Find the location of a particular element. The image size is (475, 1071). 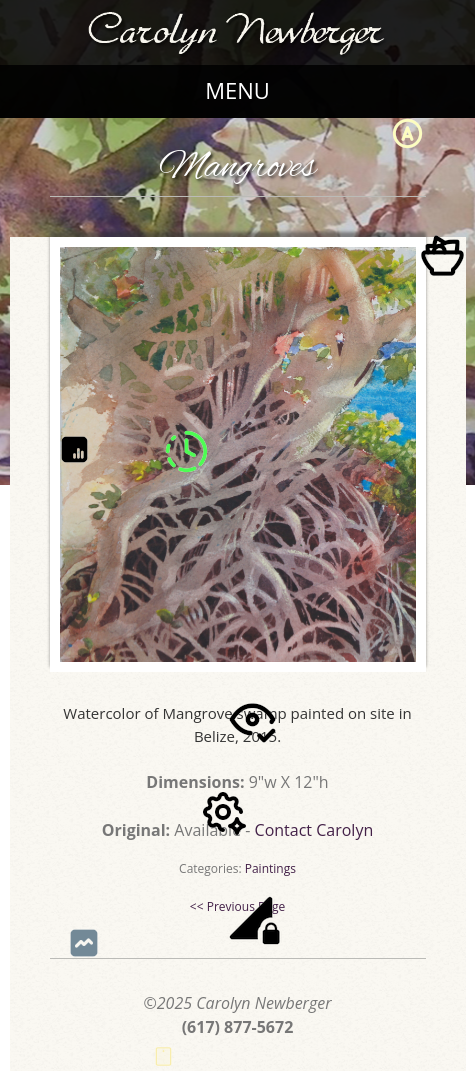

access AI-powered or smart settings is located at coordinates (223, 812).